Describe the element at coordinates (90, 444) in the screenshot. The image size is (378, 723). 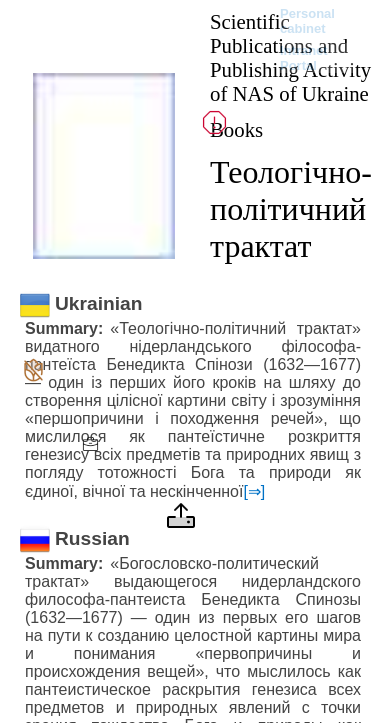
I see `access work or business-related features` at that location.